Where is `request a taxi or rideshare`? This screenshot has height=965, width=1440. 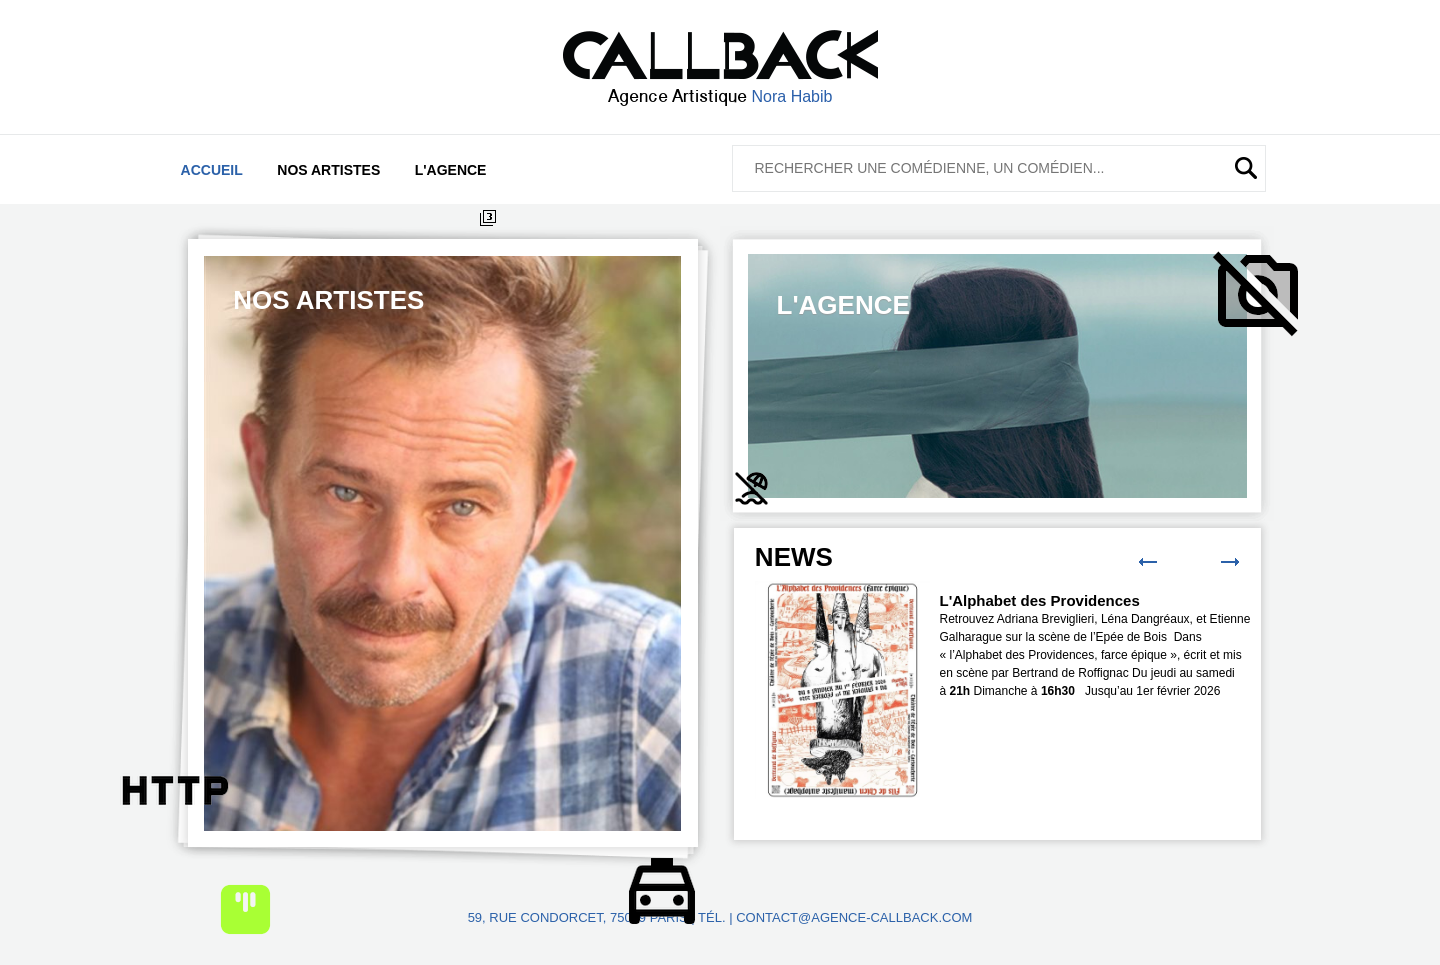 request a taxi or rideshare is located at coordinates (662, 891).